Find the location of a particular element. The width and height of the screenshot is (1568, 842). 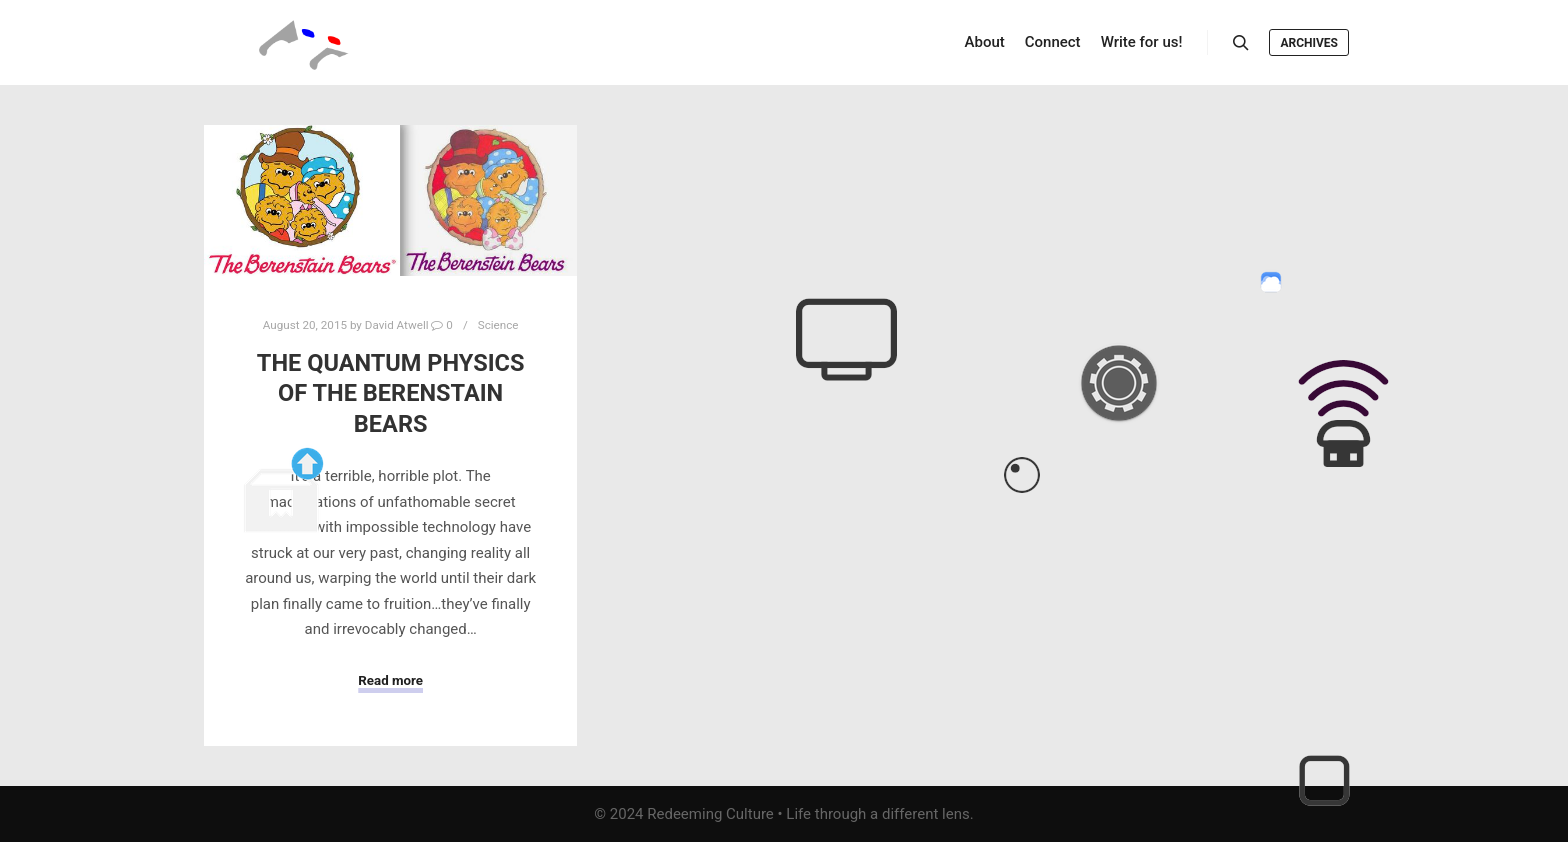

manage saved passwords and login credentials is located at coordinates (1312, 299).